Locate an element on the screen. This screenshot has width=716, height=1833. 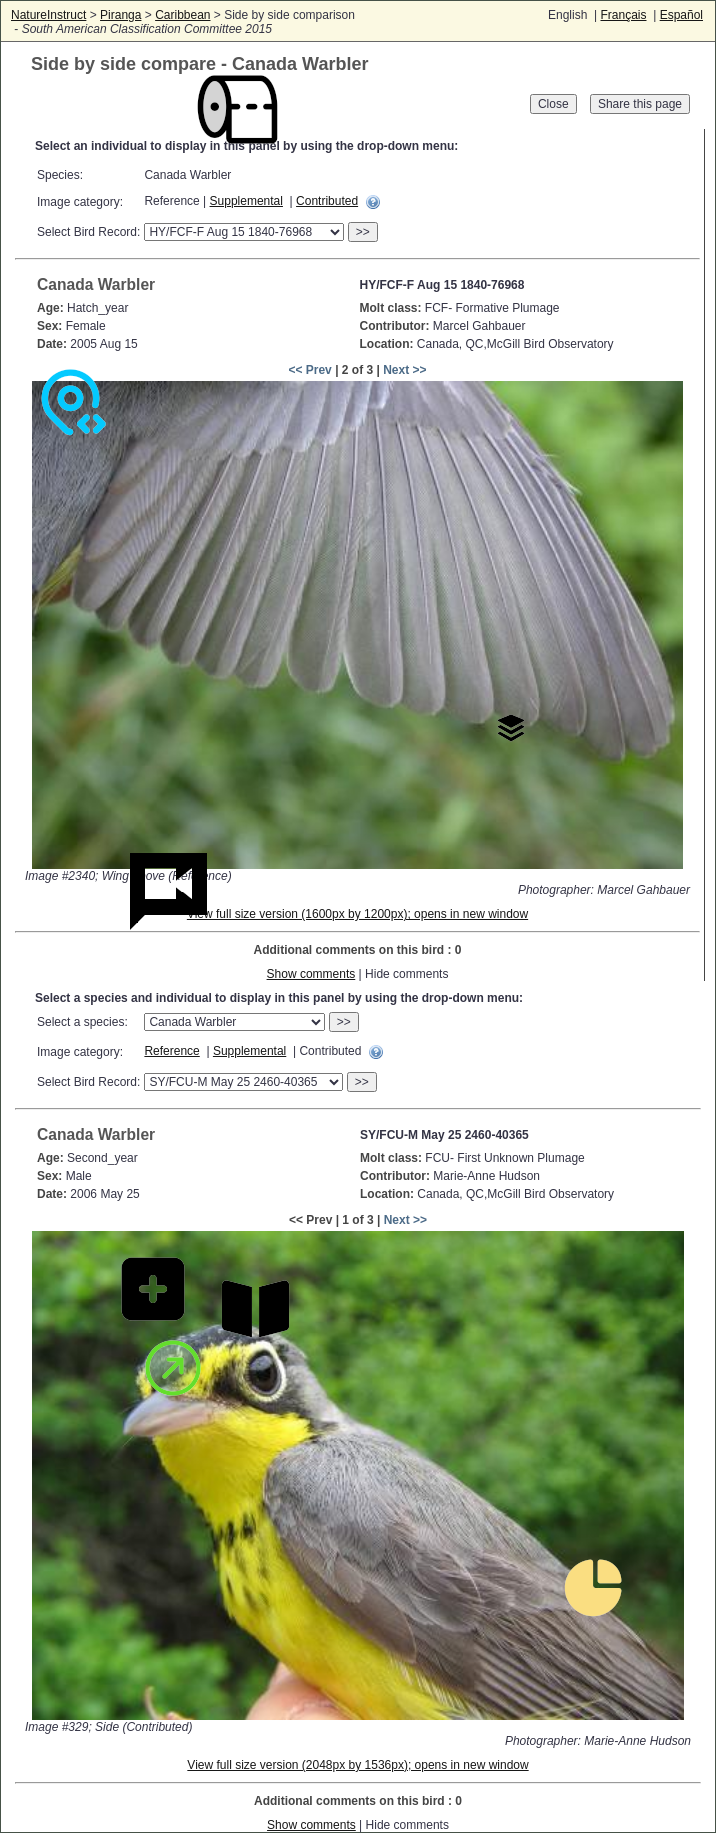
view analytics or statistics is located at coordinates (593, 1588).